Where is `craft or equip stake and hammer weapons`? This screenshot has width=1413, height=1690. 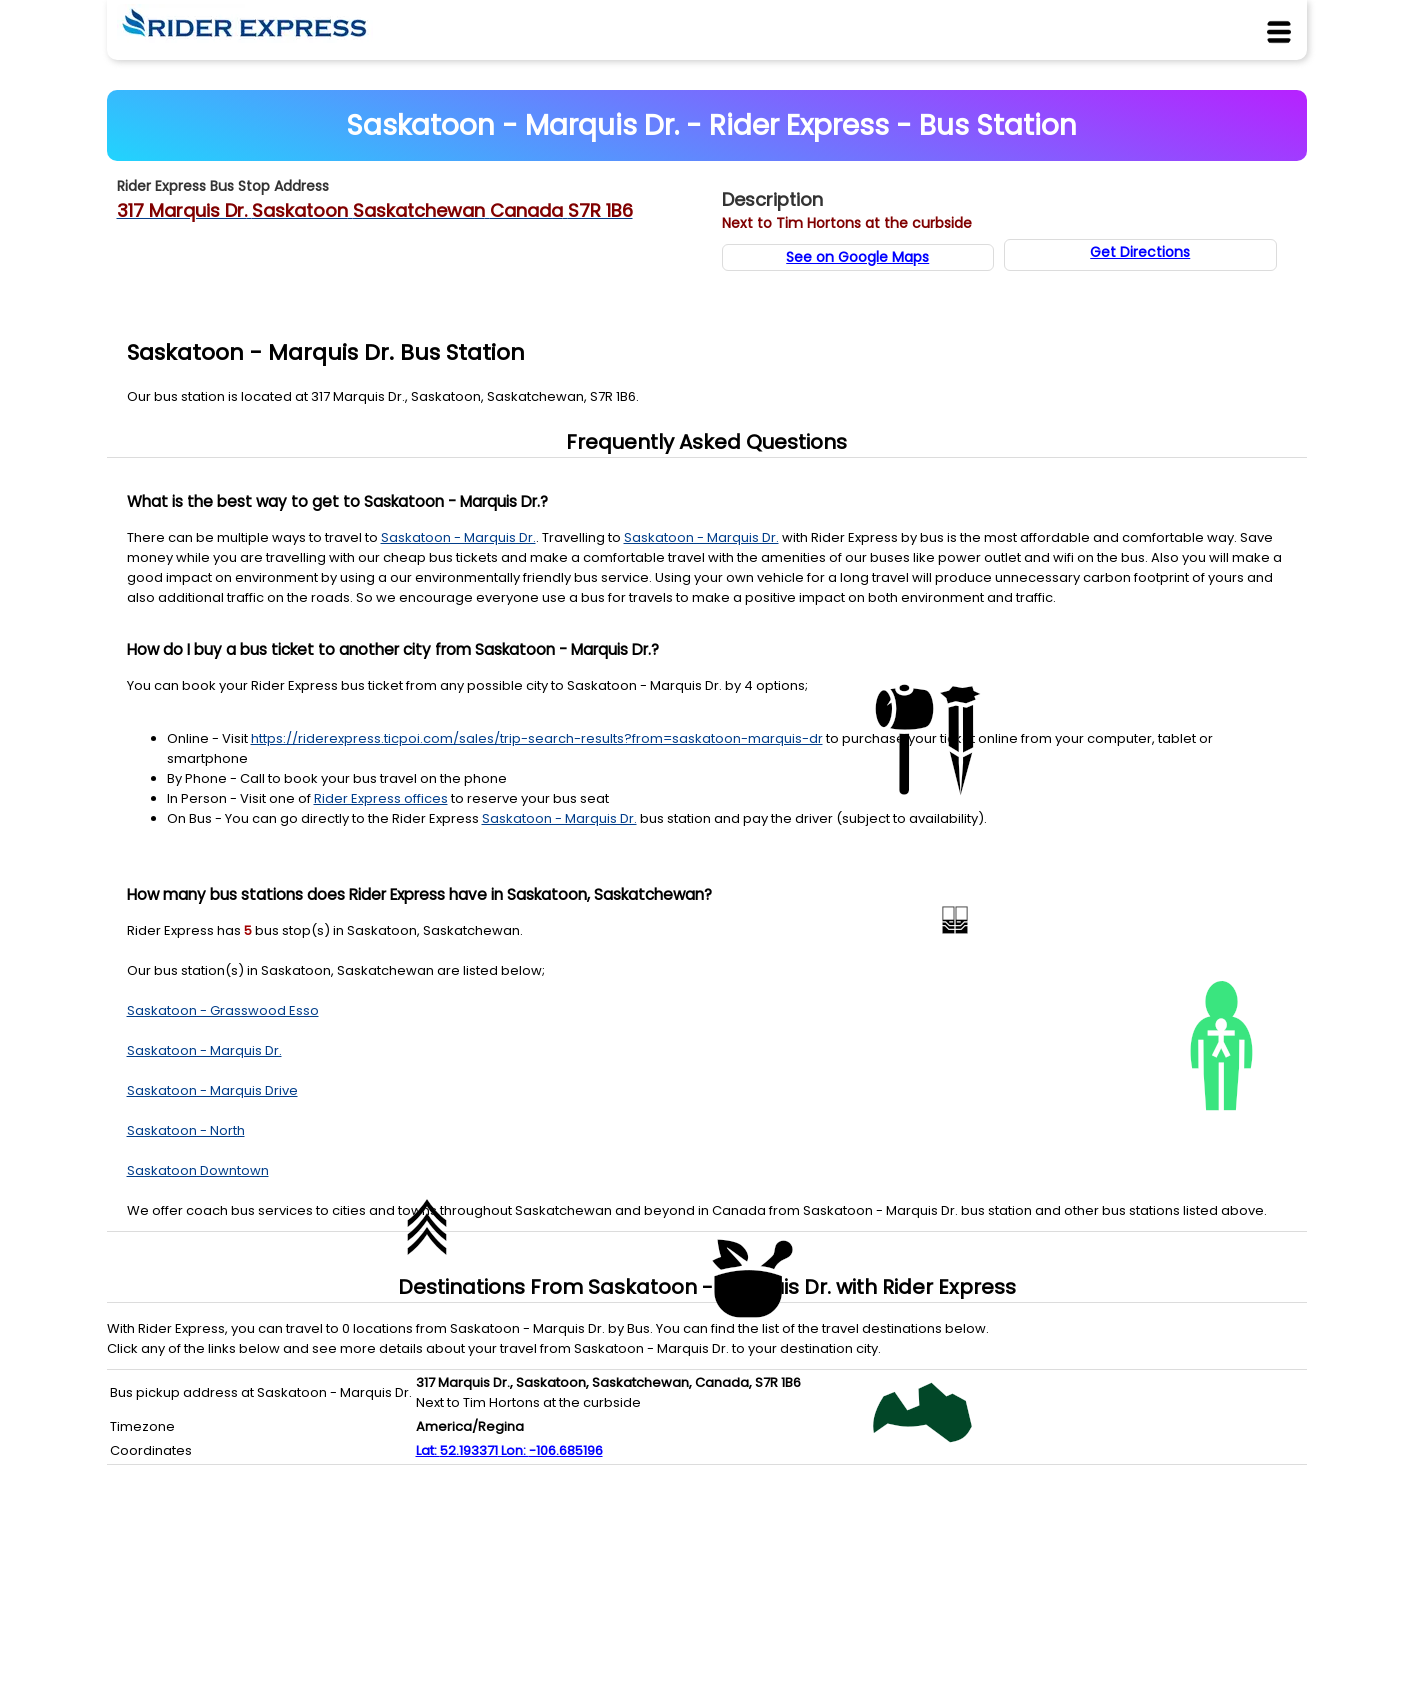 craft or equip stake and hammer weapons is located at coordinates (928, 740).